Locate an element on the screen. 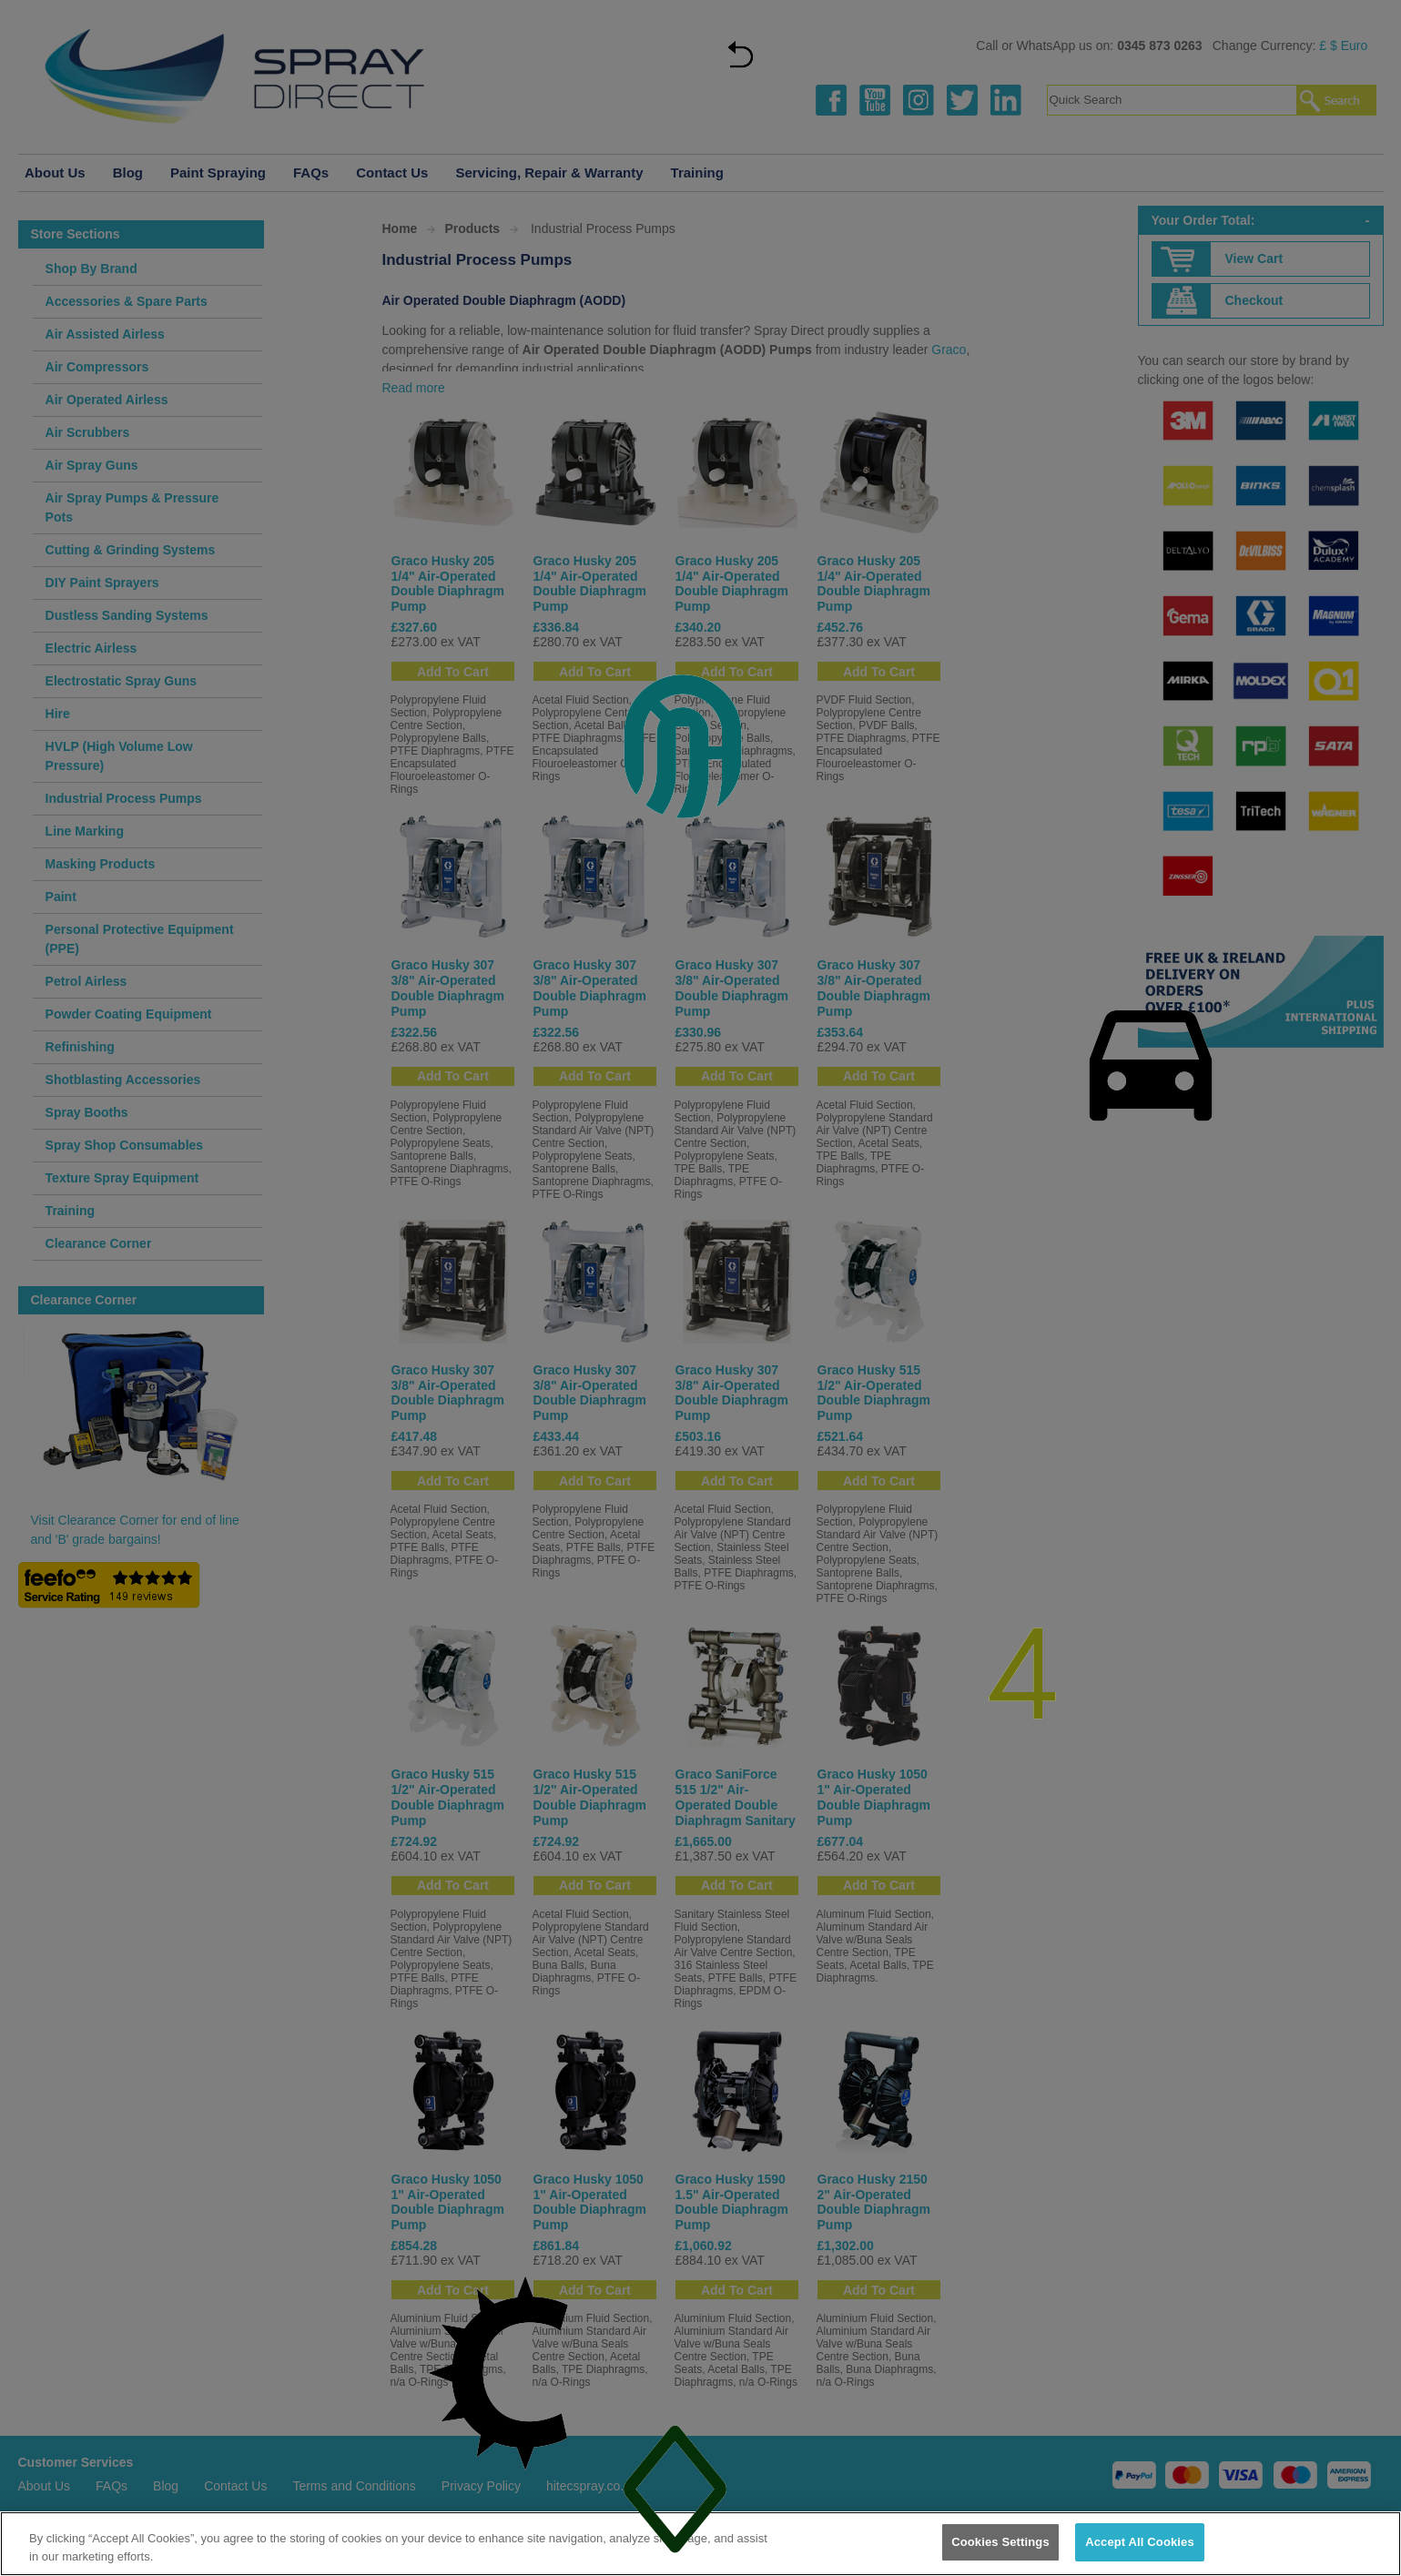 The height and width of the screenshot is (2576, 1401). open stencyl game development software is located at coordinates (498, 2373).